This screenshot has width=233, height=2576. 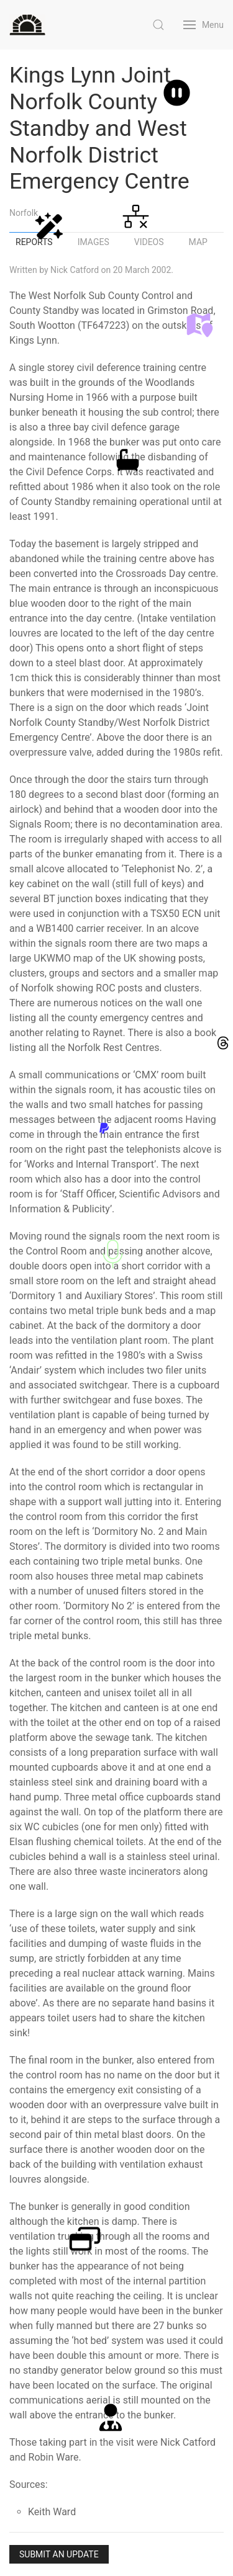 I want to click on open the Threads app, so click(x=223, y=1043).